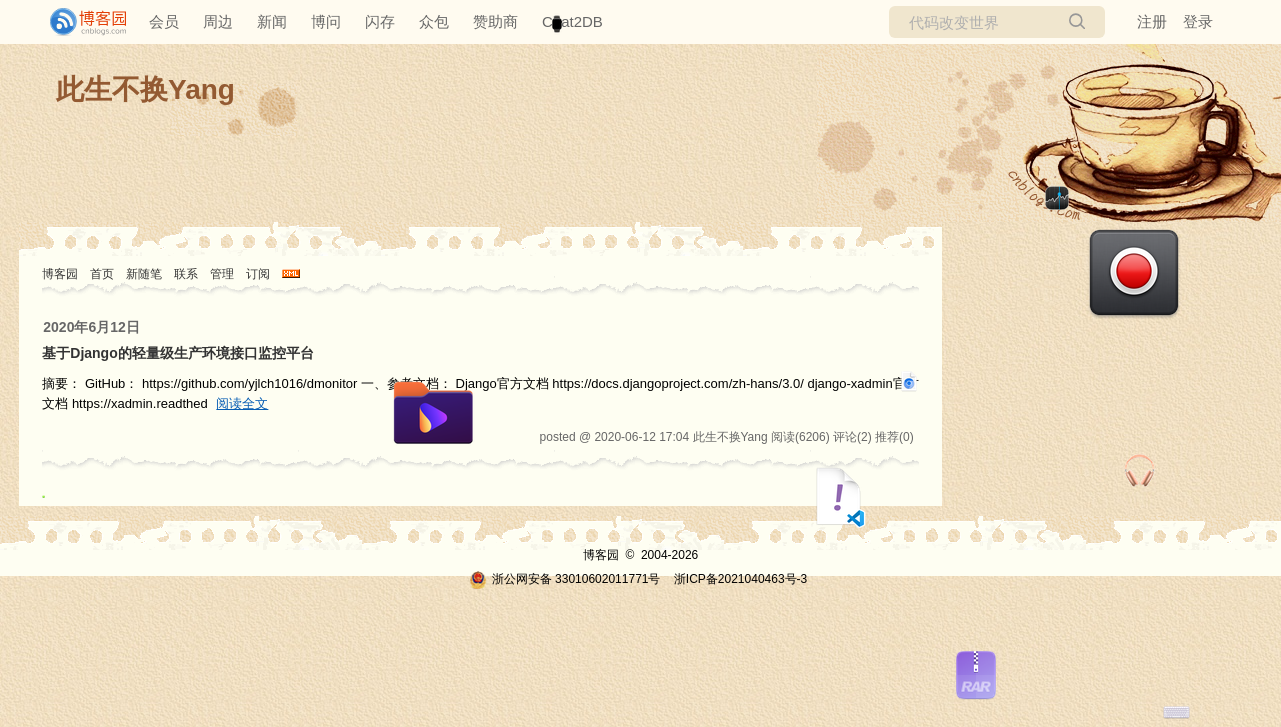 The width and height of the screenshot is (1281, 727). I want to click on airpods max headphones in orange color variant, so click(1139, 470).